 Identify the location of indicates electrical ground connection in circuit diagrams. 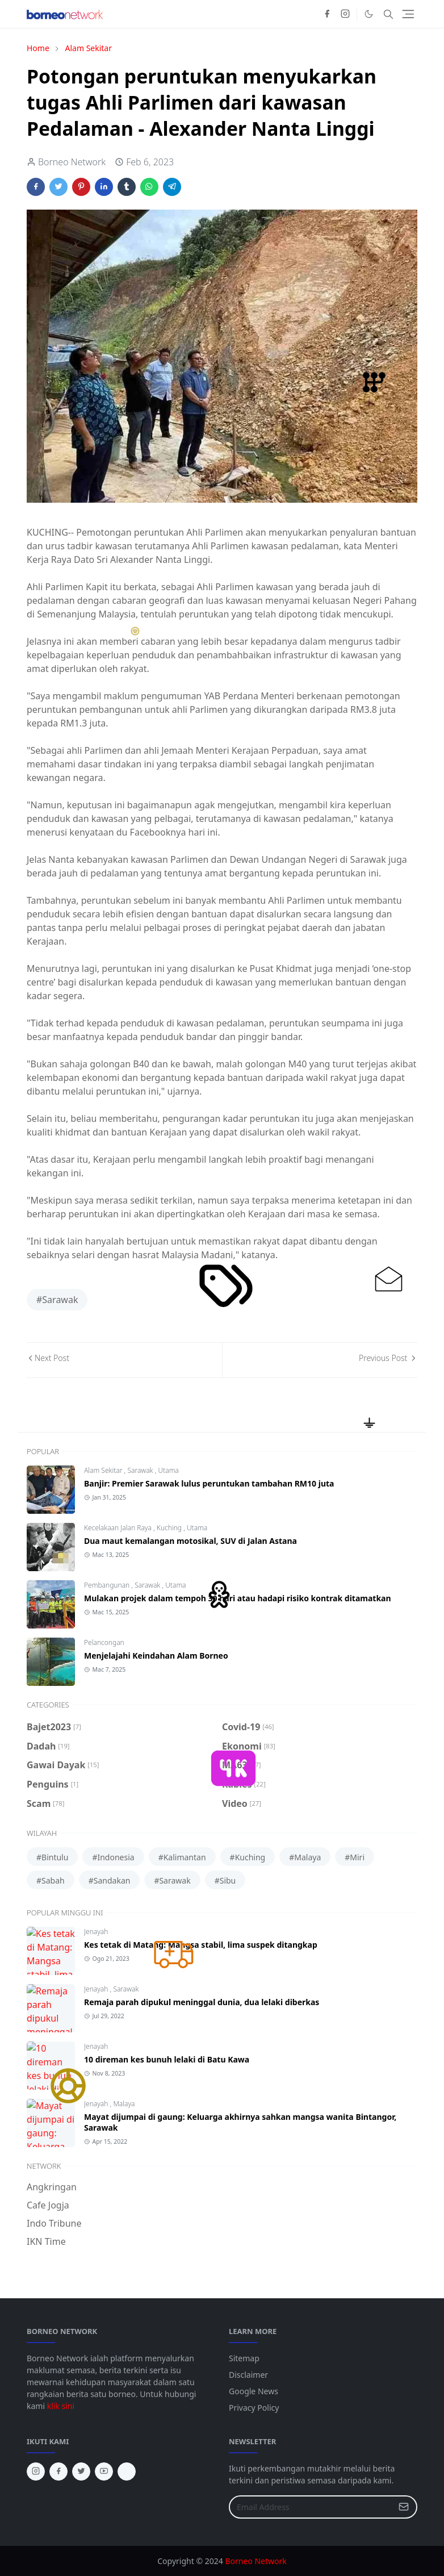
(369, 1422).